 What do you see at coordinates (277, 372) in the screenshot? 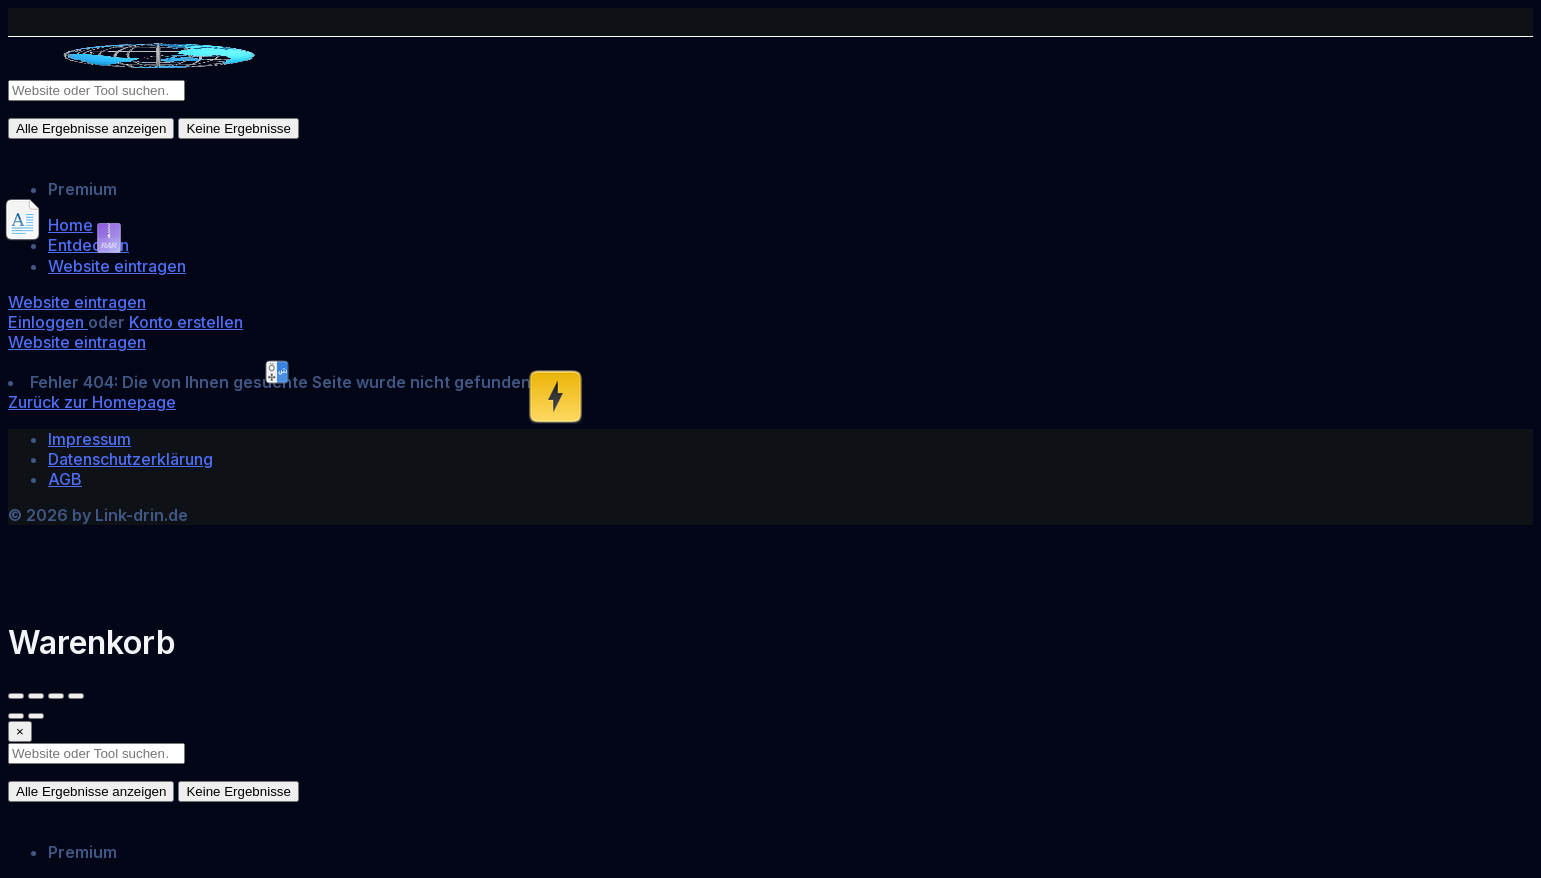
I see `open GNOME Characters app` at bounding box center [277, 372].